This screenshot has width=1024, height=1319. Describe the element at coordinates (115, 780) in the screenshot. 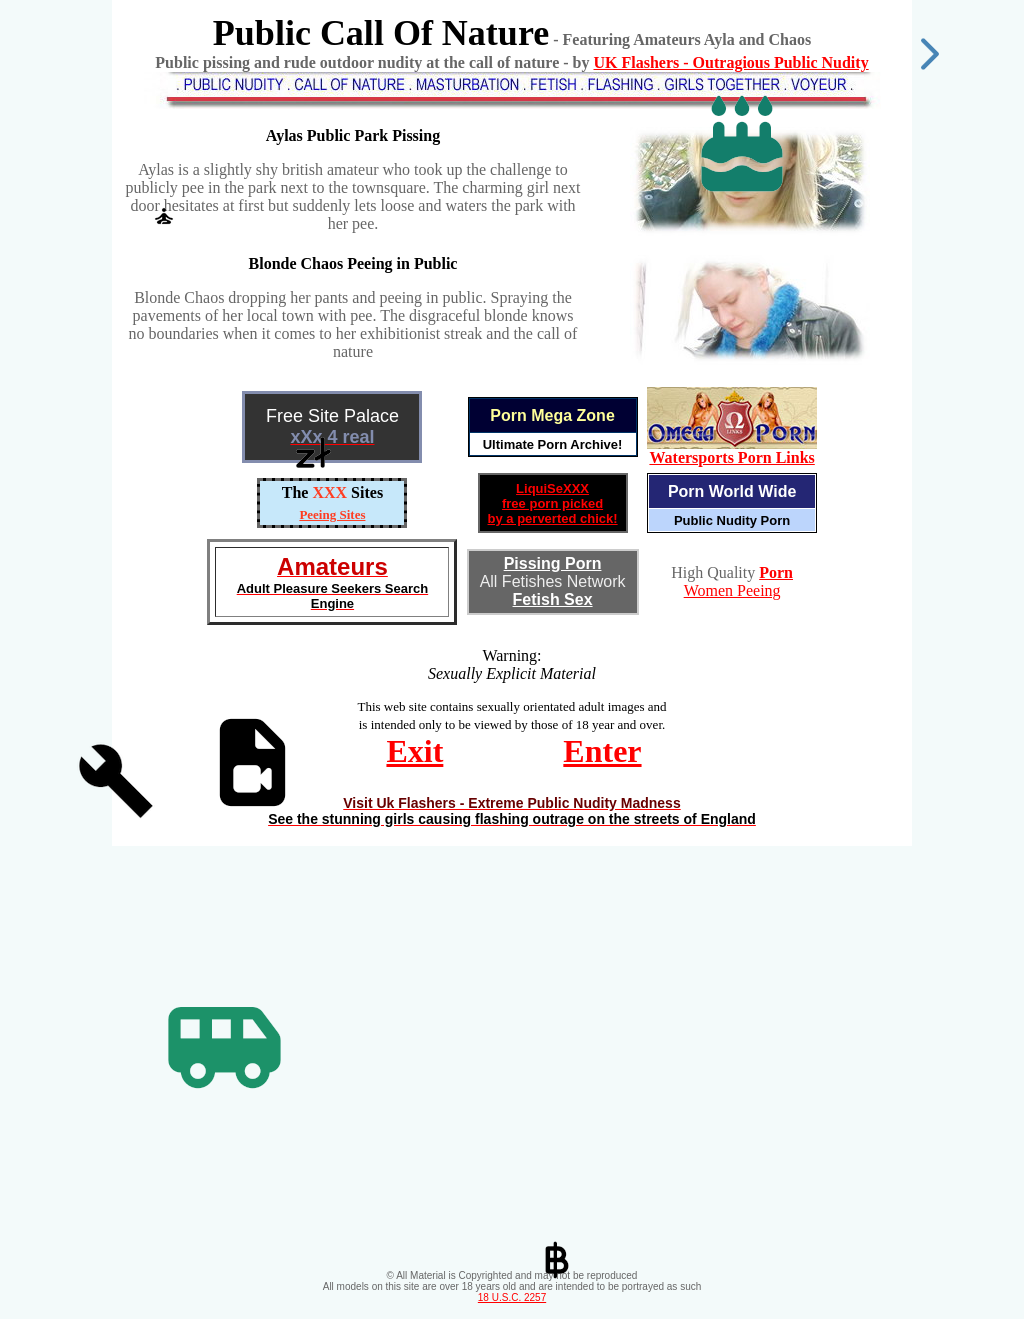

I see `access settings or configuration options` at that location.